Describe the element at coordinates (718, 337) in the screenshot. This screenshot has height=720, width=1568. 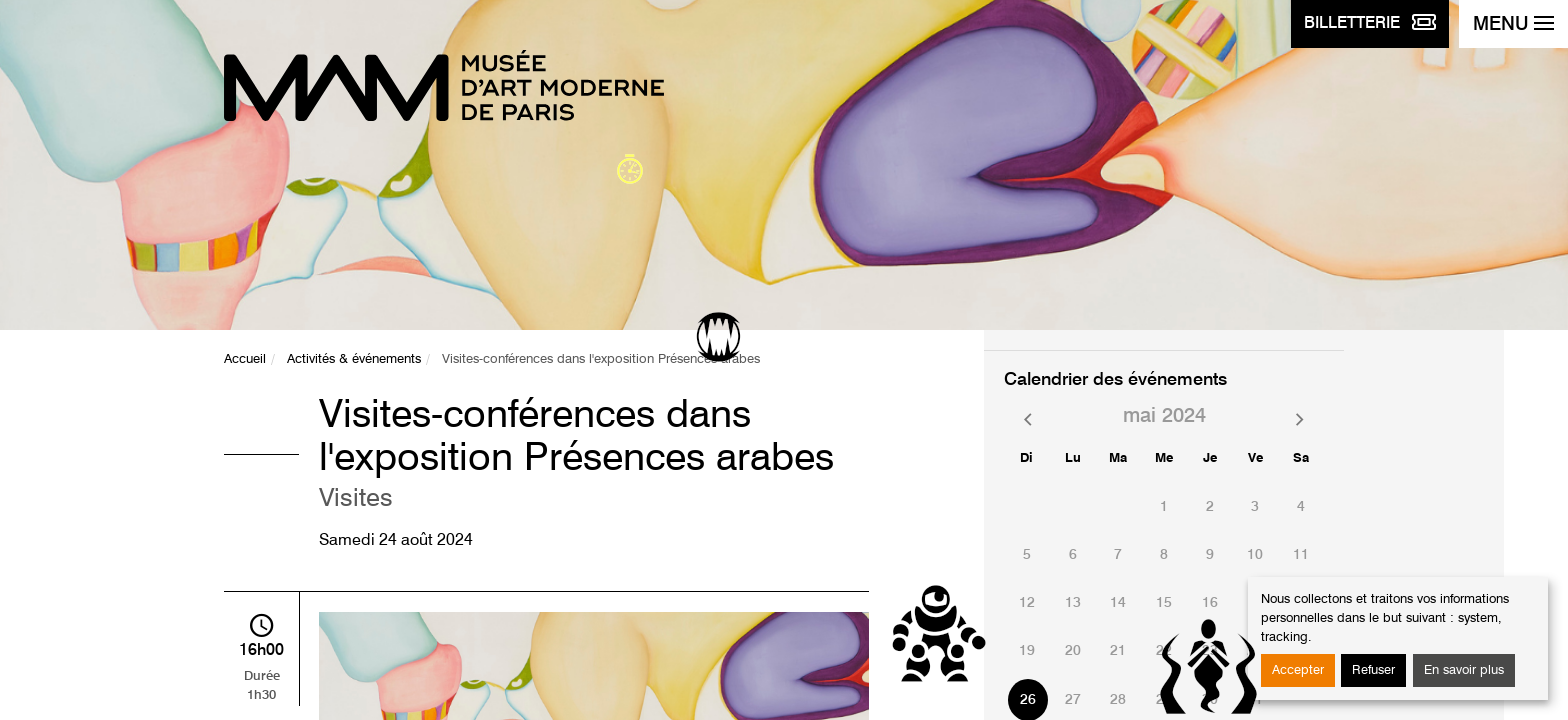
I see `indicates vampire or monster character class` at that location.